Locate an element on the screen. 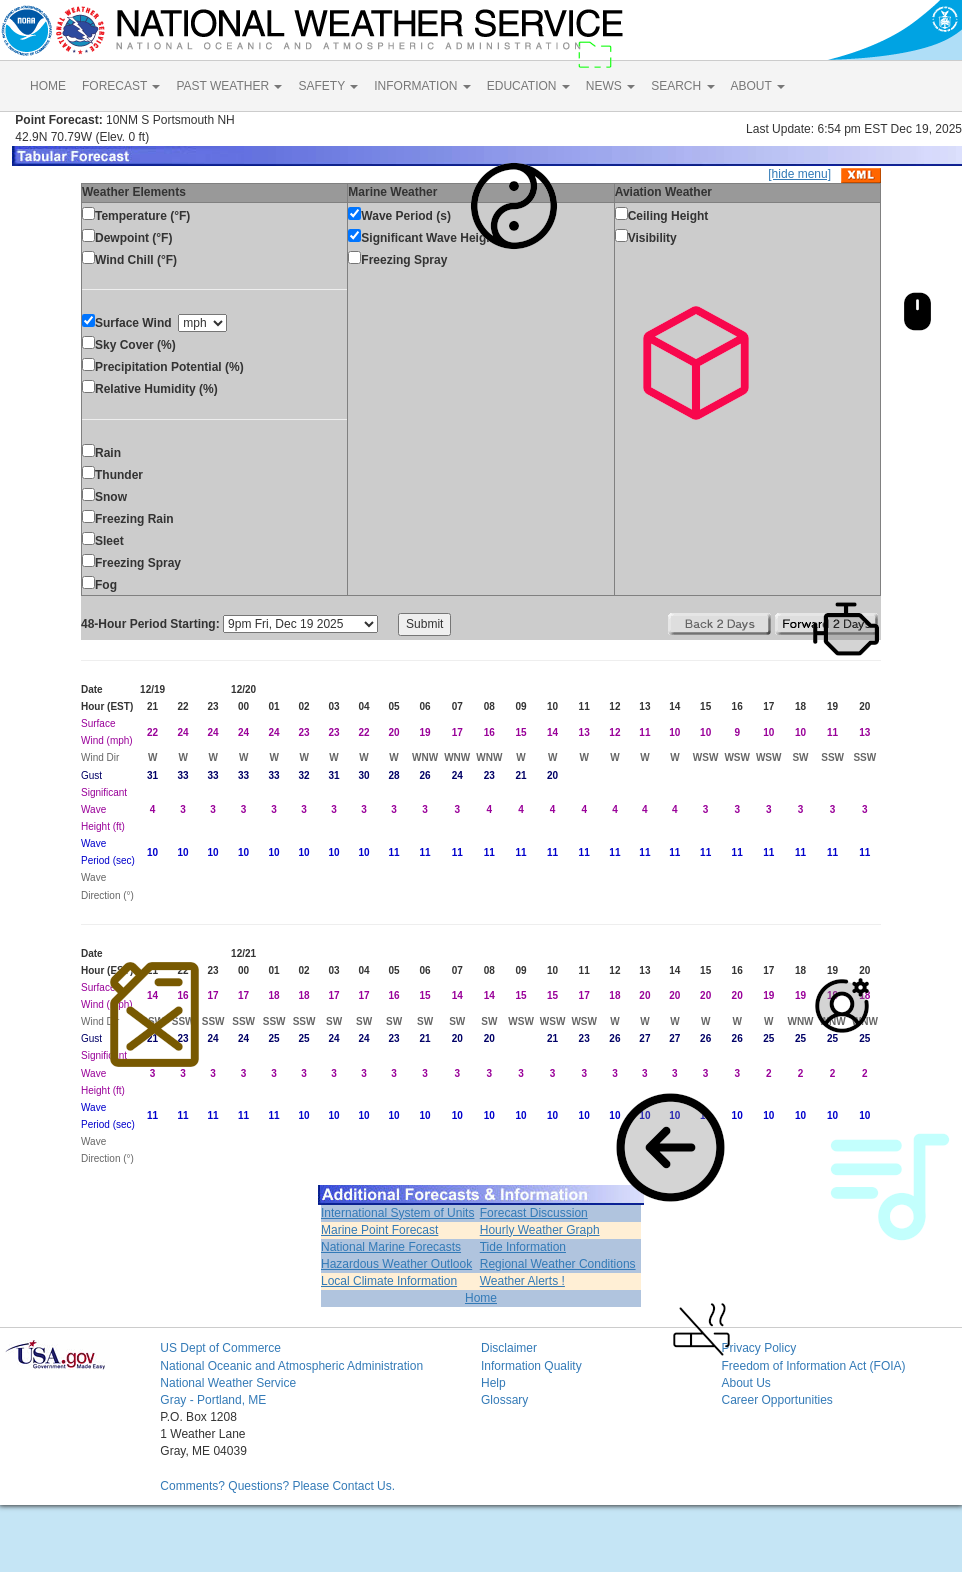  toggle balance or harmony mode is located at coordinates (514, 206).